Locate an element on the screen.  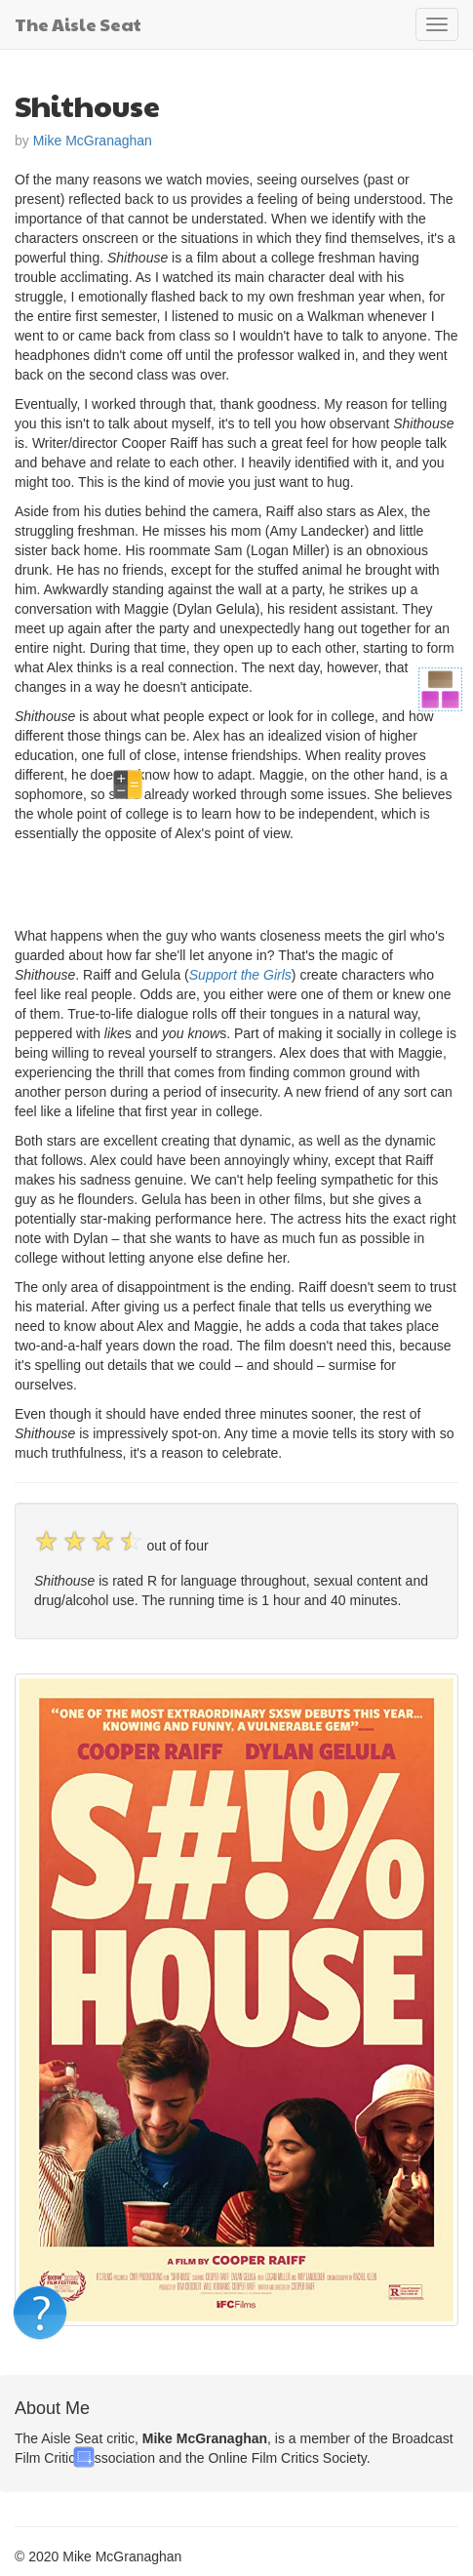
select all items in the current view is located at coordinates (440, 689).